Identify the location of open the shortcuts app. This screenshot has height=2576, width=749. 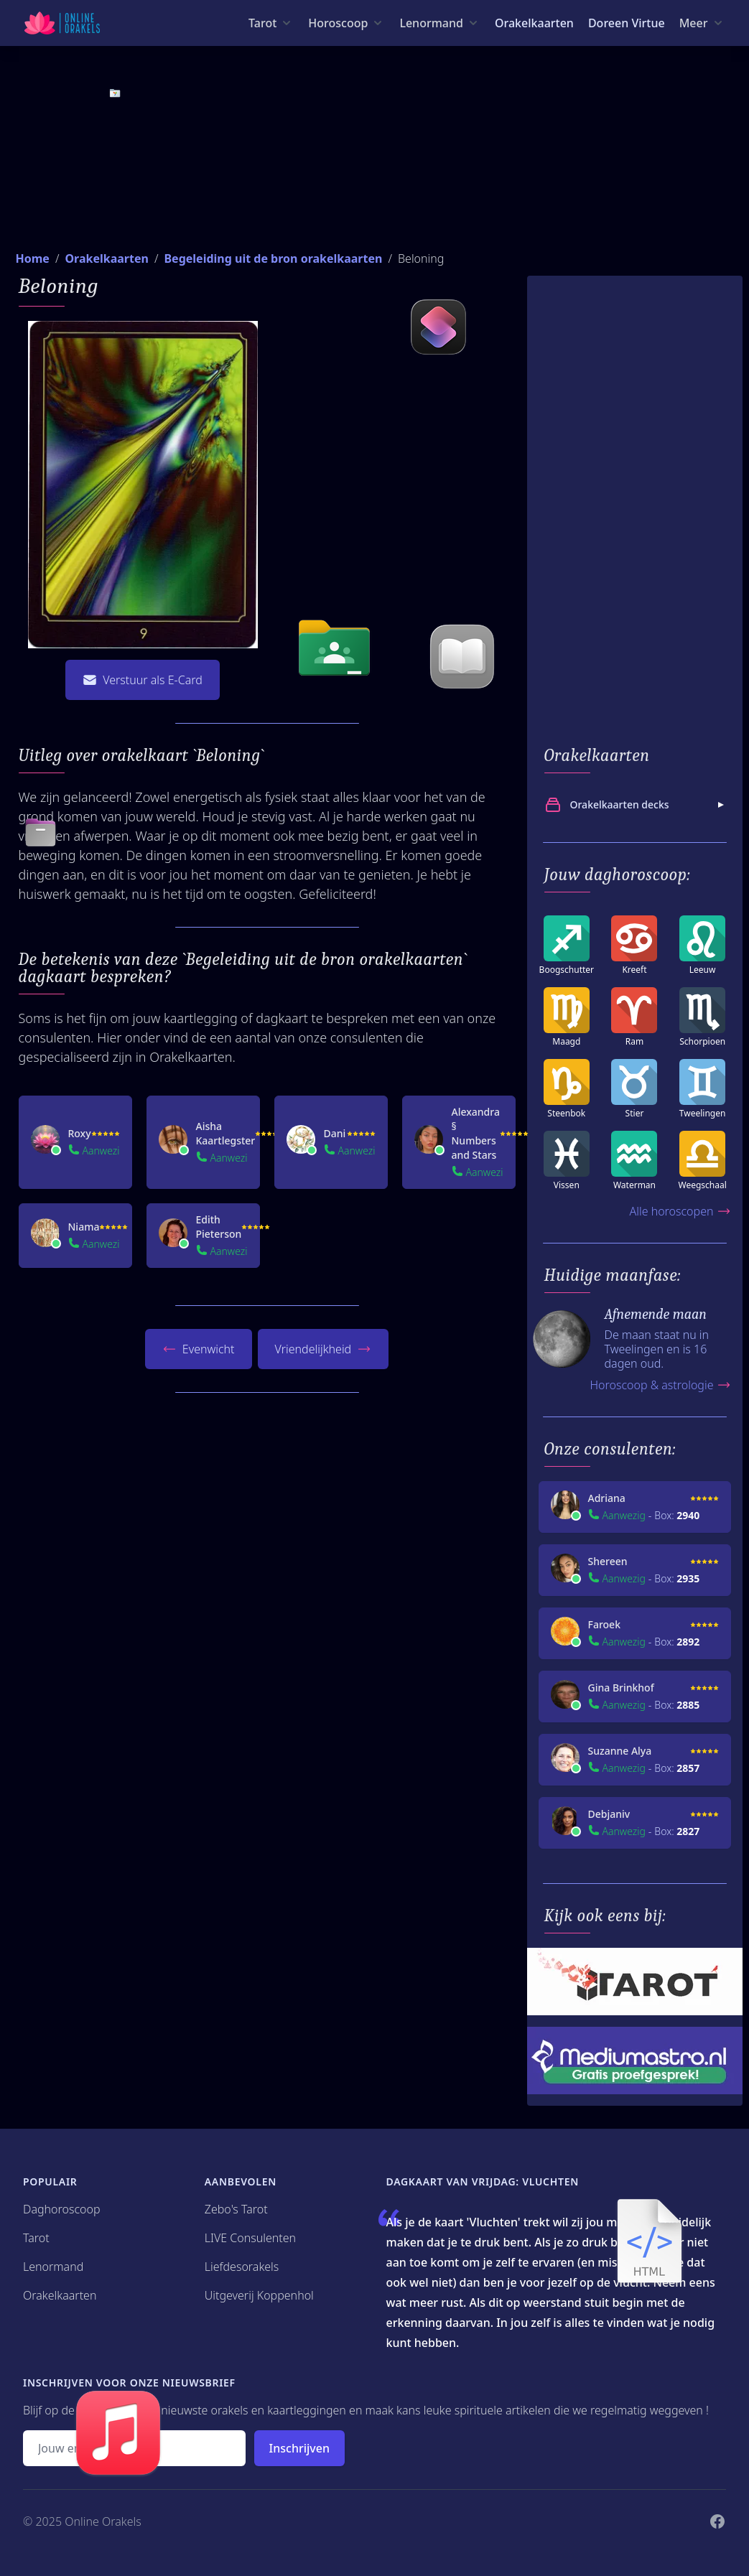
(438, 327).